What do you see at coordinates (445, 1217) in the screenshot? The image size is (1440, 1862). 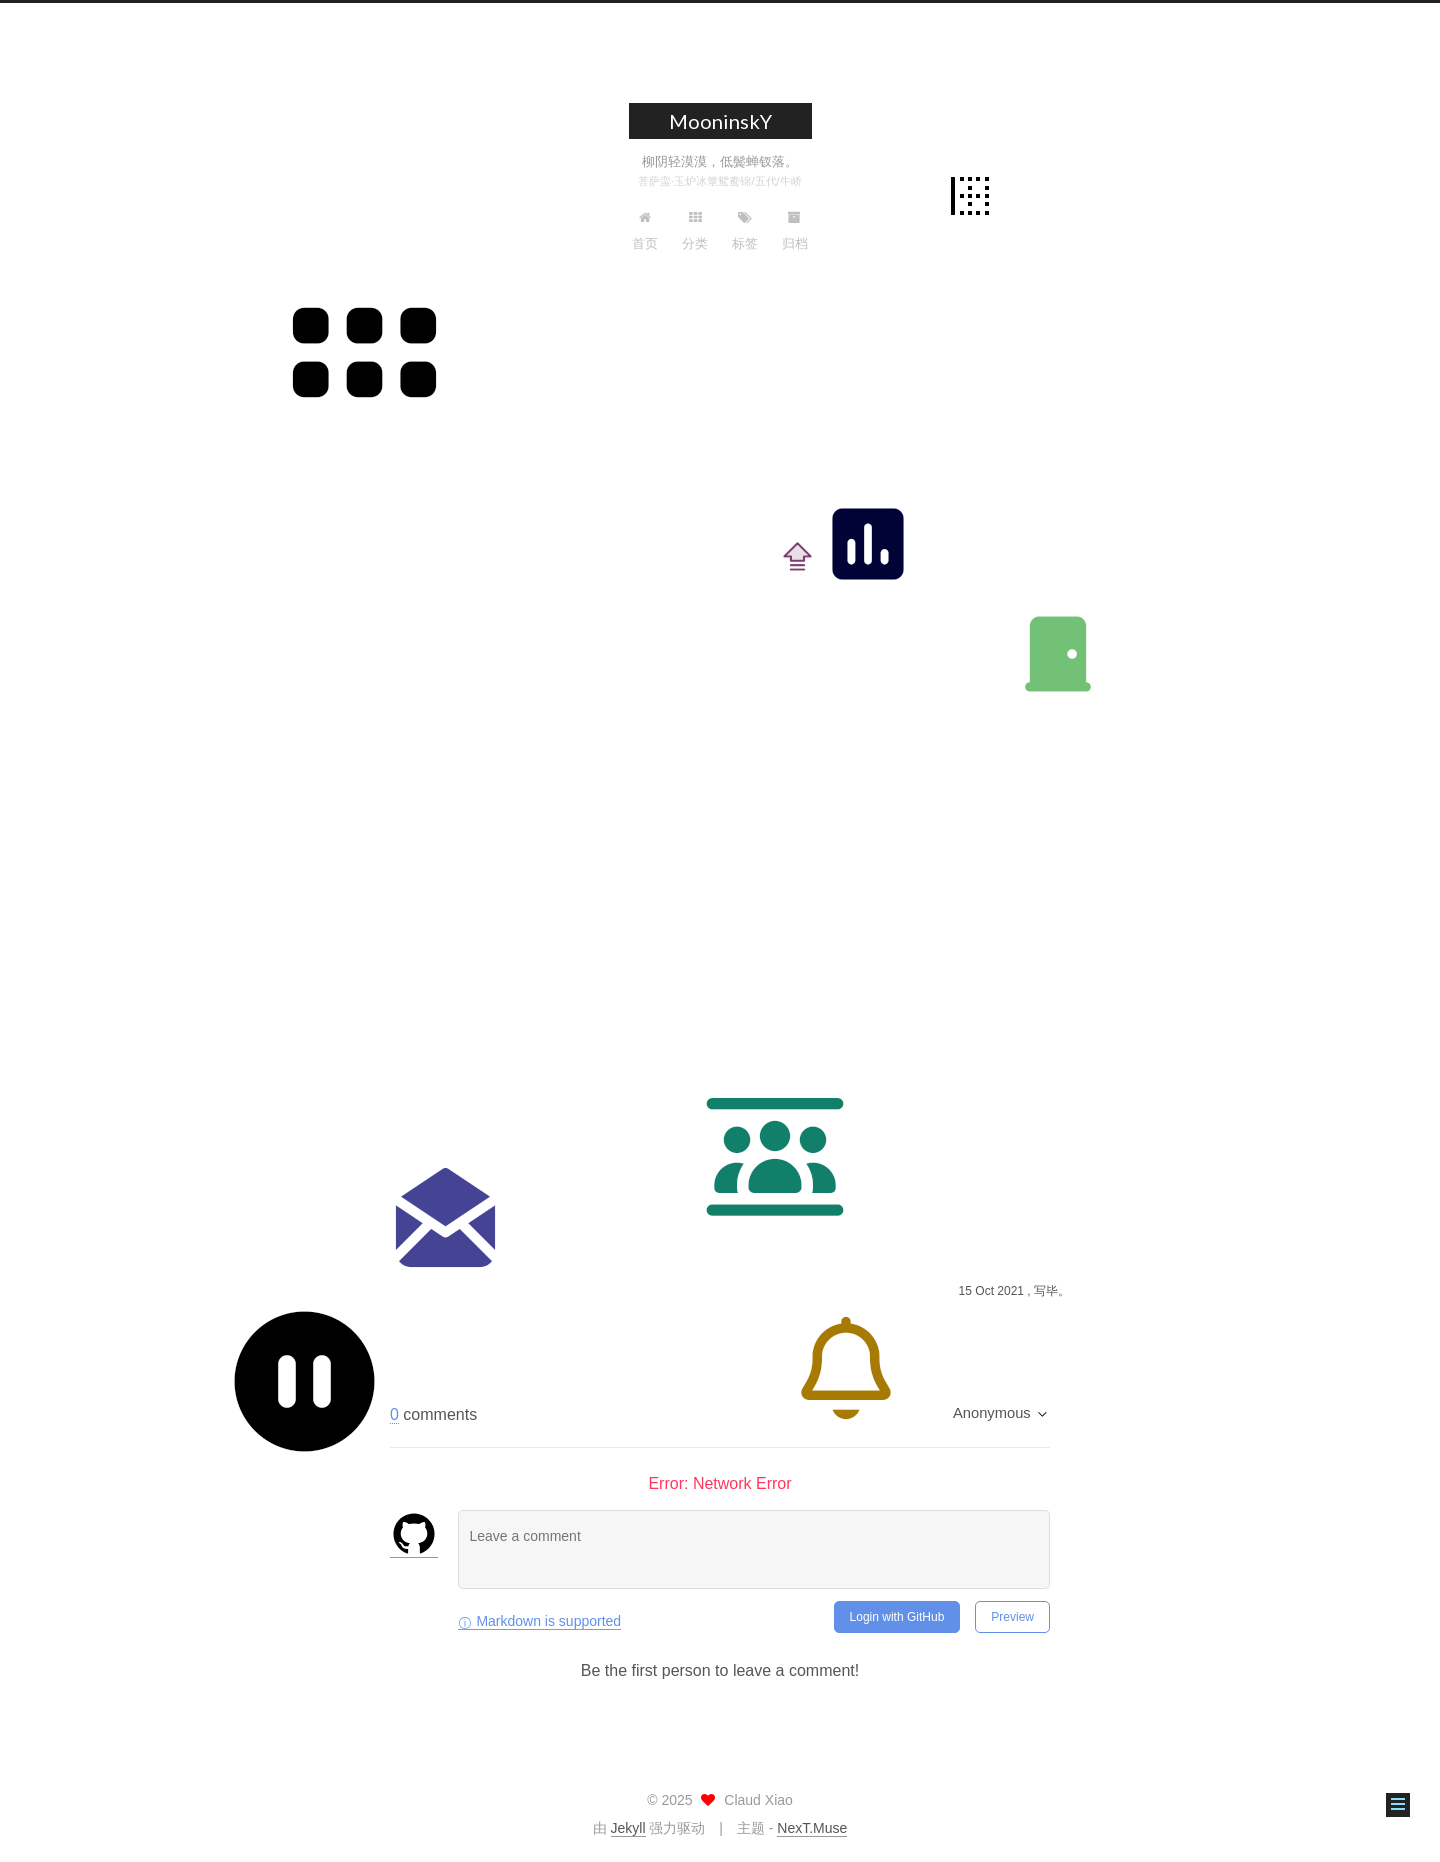 I see `an opened or read email message` at bounding box center [445, 1217].